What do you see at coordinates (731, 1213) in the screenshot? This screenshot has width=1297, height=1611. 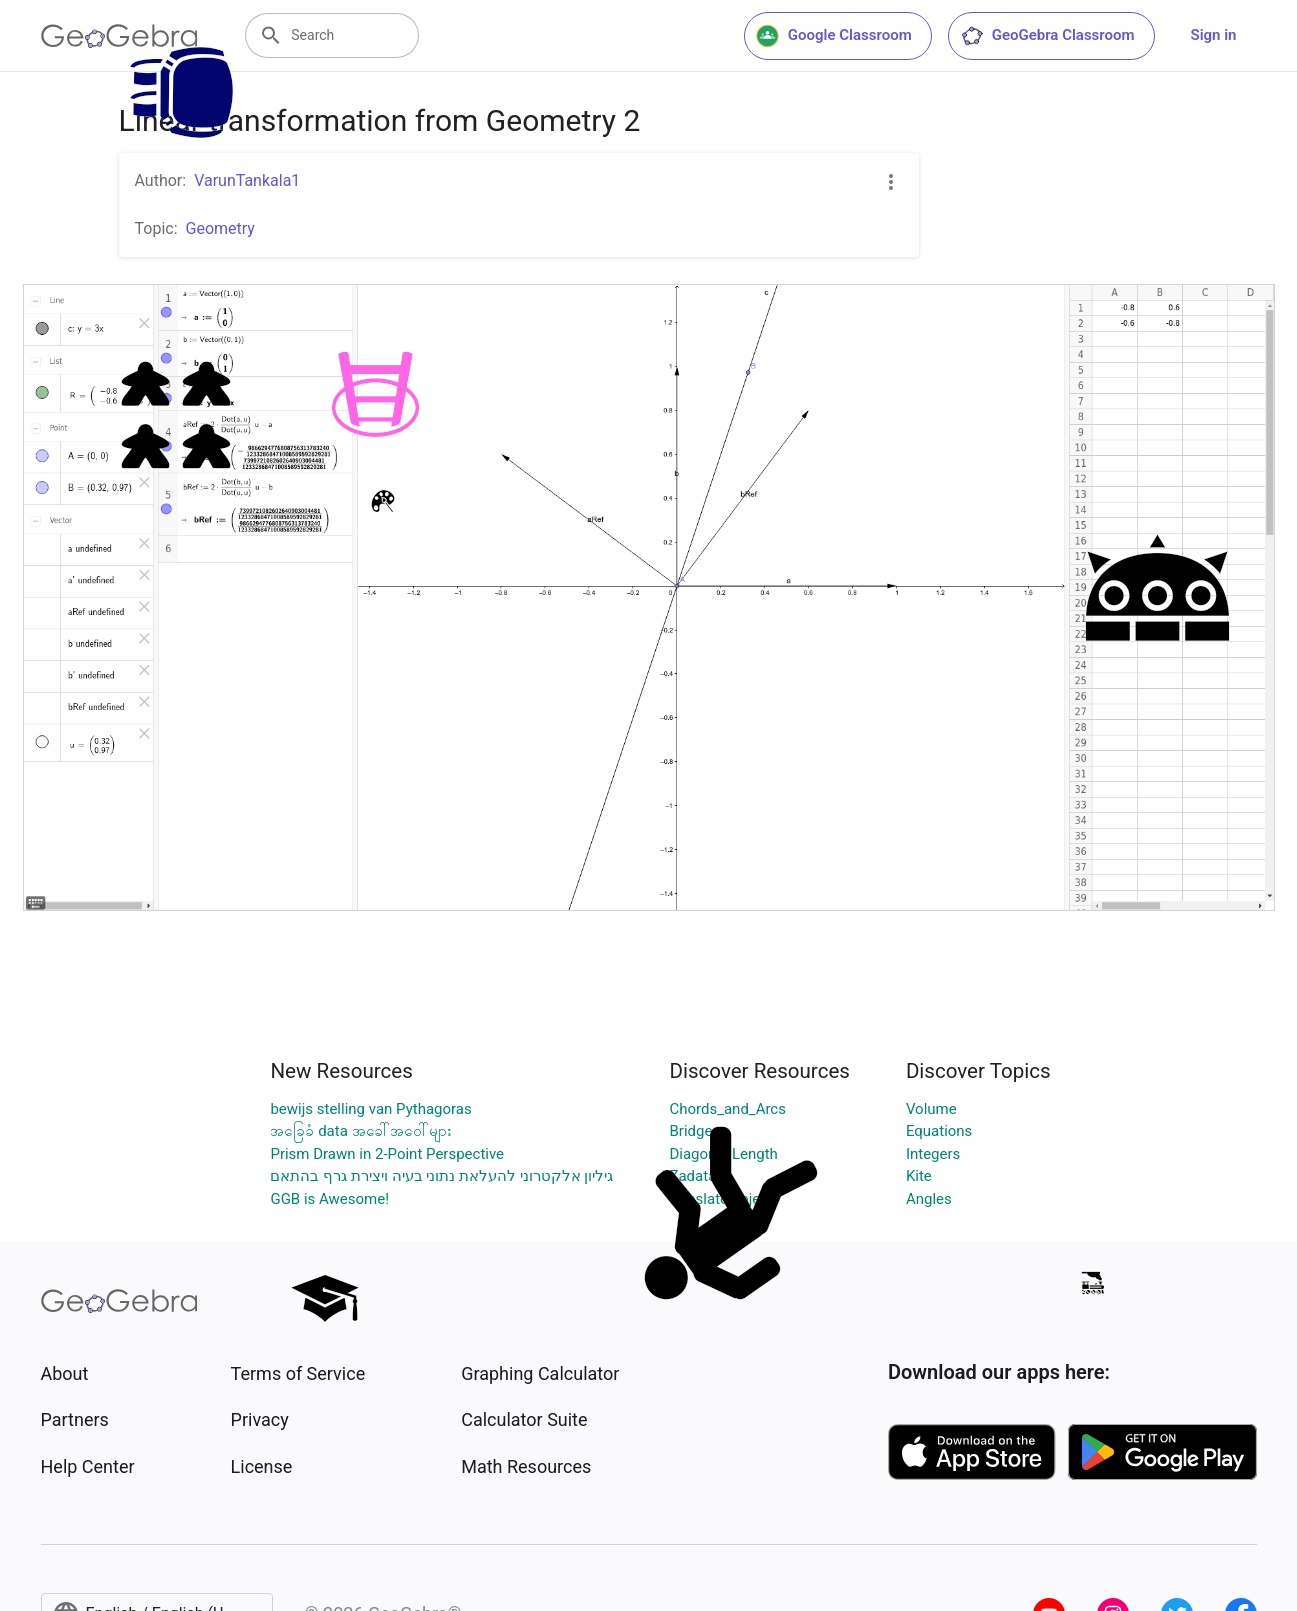 I see `indicates a fall hazard or danger zone` at bounding box center [731, 1213].